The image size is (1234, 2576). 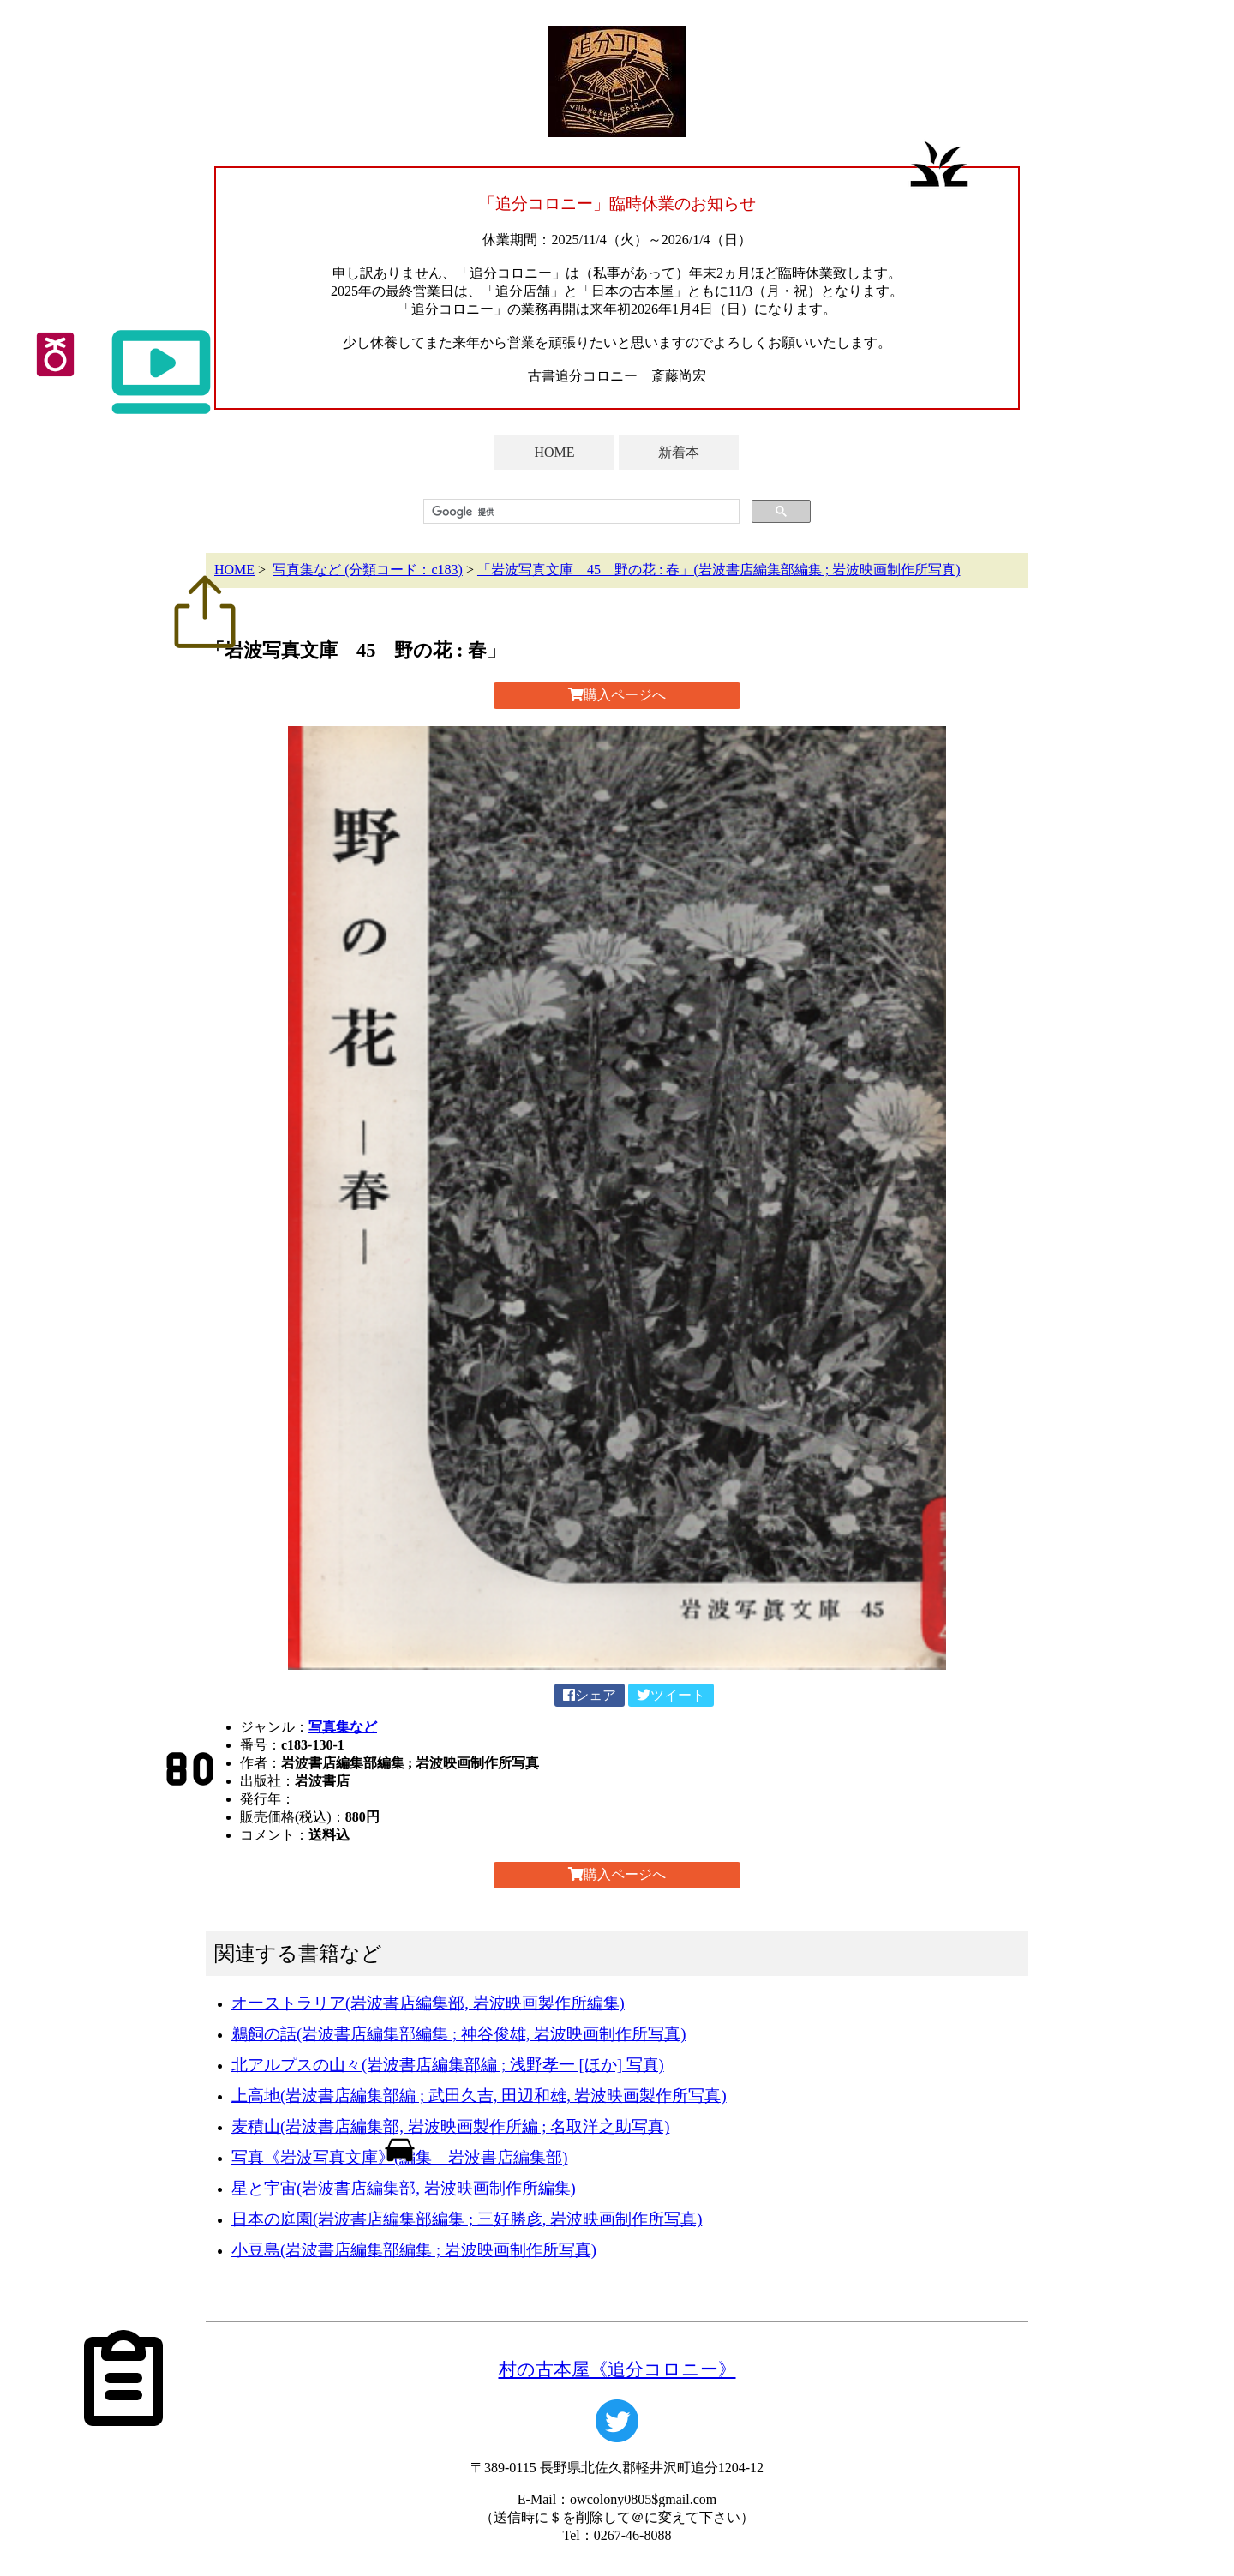 I want to click on indicates nonbinary gender identity option, so click(x=55, y=354).